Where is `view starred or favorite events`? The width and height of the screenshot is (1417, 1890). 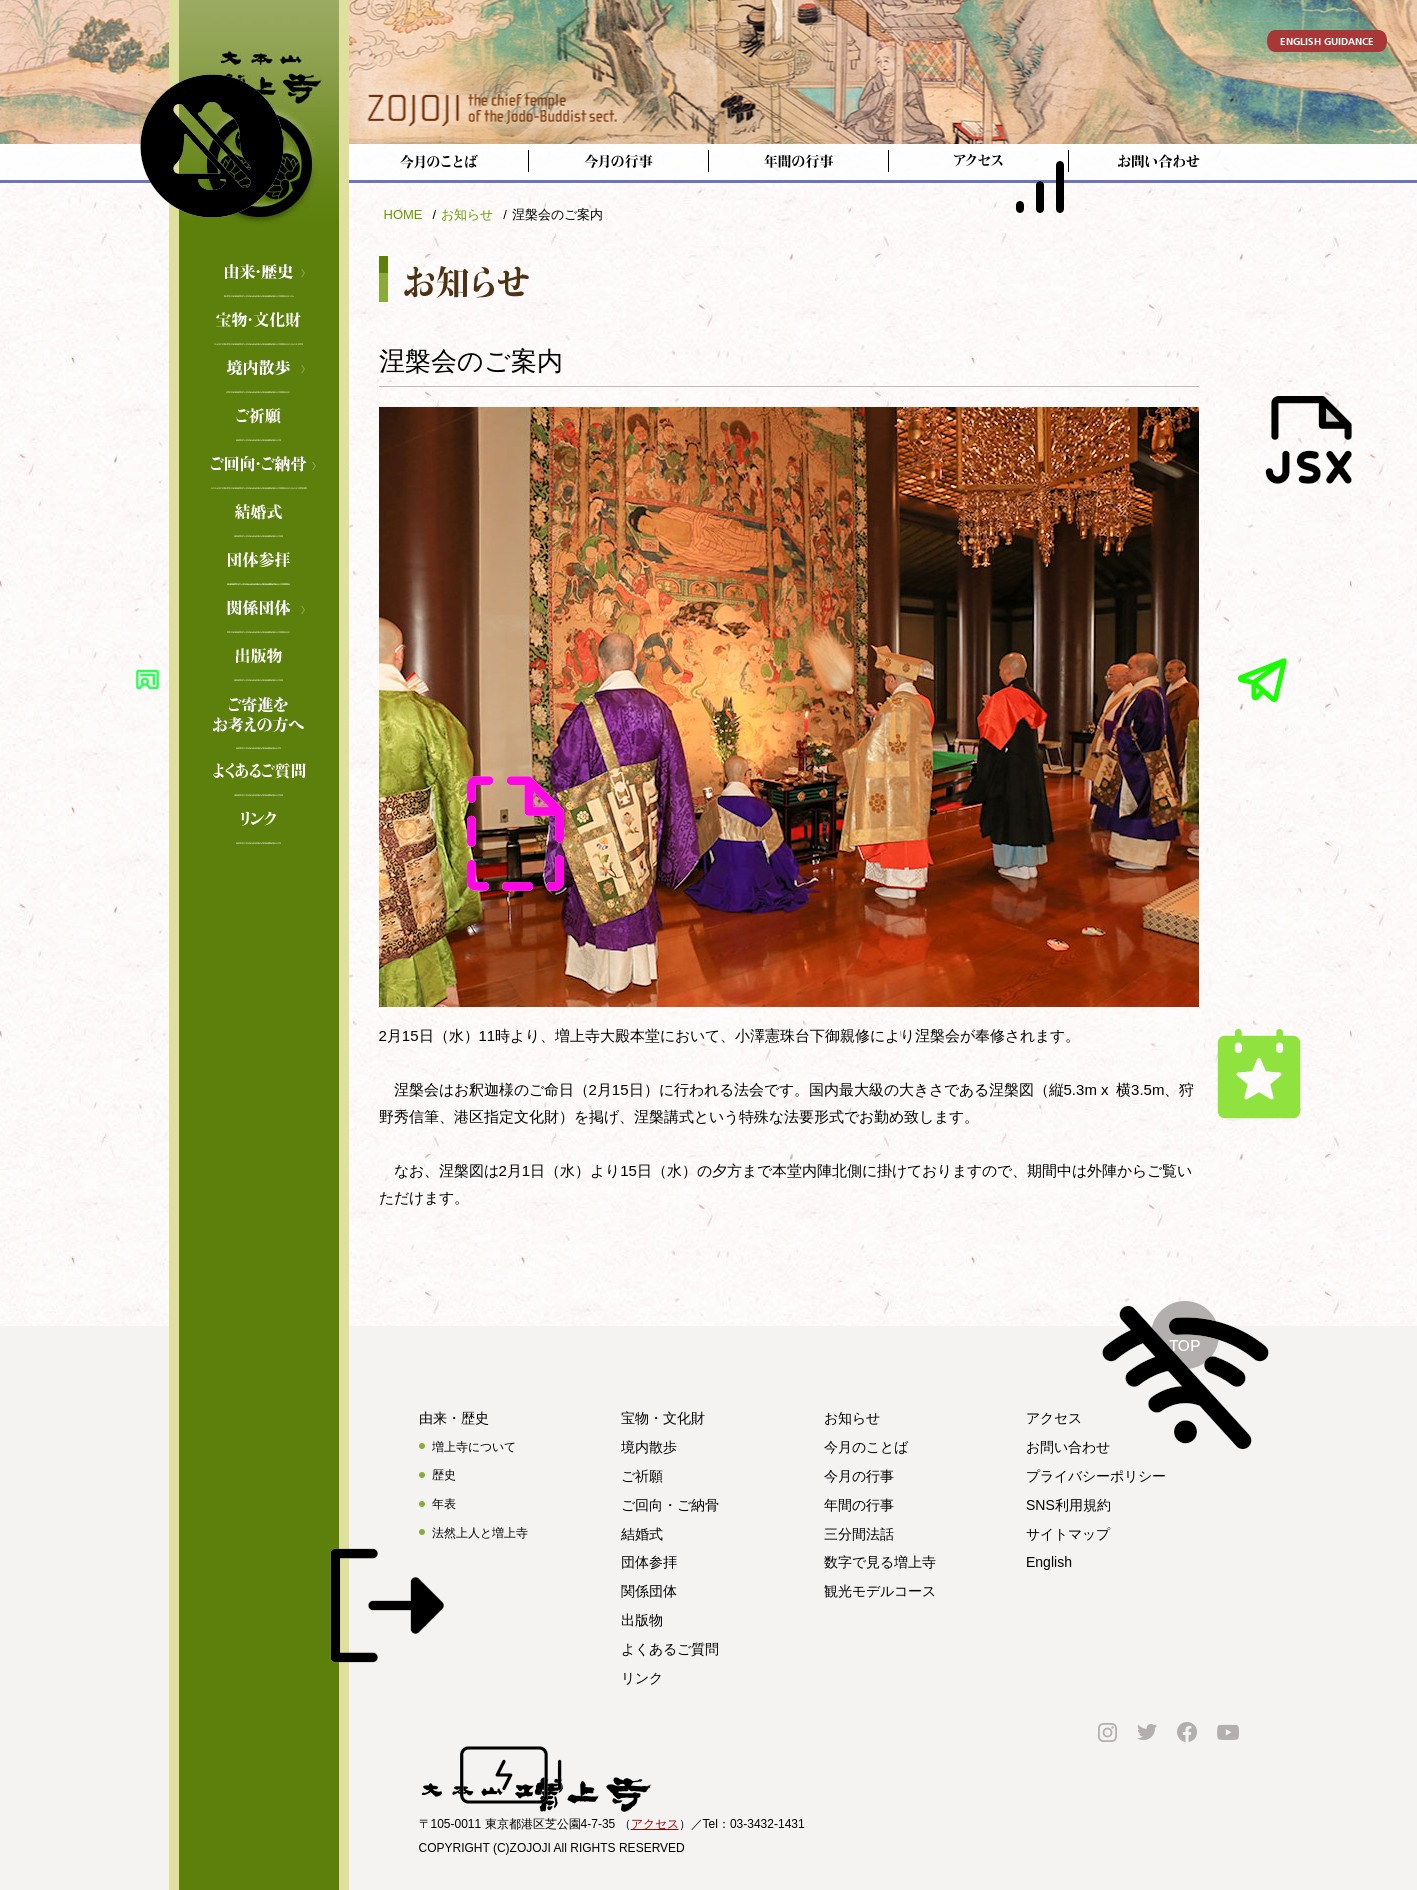
view starred or favorite events is located at coordinates (1259, 1077).